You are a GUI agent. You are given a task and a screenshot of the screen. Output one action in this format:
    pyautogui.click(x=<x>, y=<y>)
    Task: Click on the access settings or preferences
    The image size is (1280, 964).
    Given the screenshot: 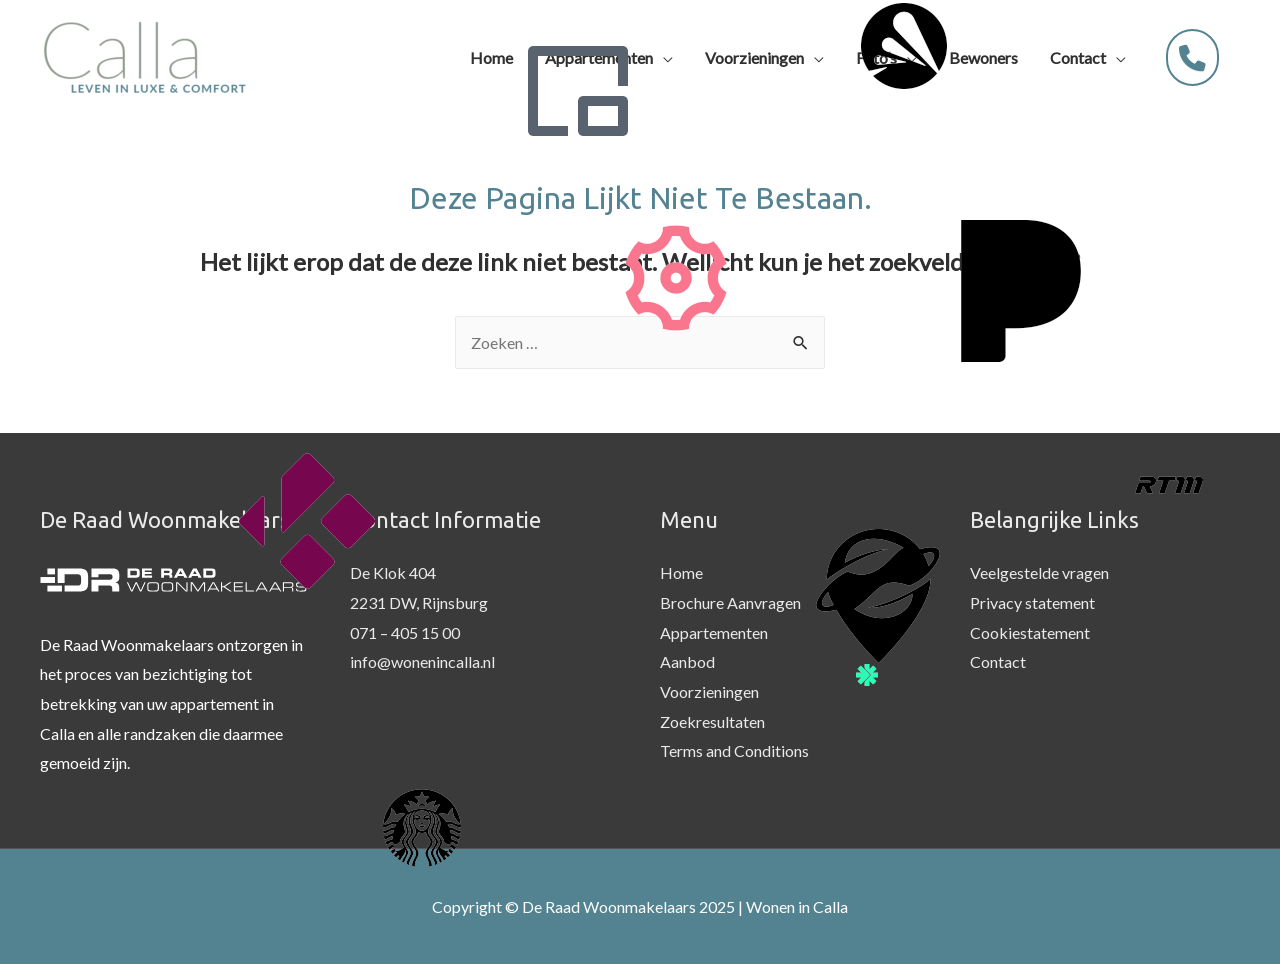 What is the action you would take?
    pyautogui.click(x=676, y=278)
    